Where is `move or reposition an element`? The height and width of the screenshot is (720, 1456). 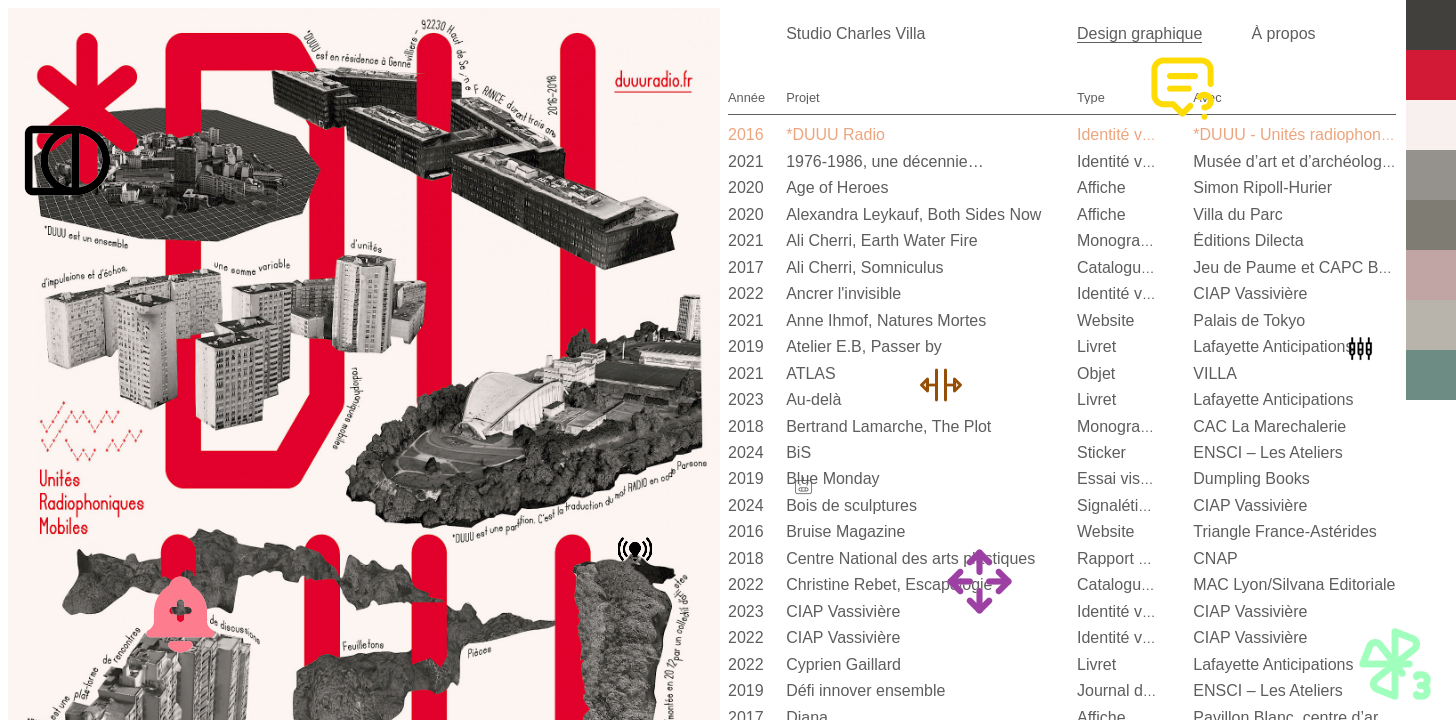
move or reposition an element is located at coordinates (979, 581).